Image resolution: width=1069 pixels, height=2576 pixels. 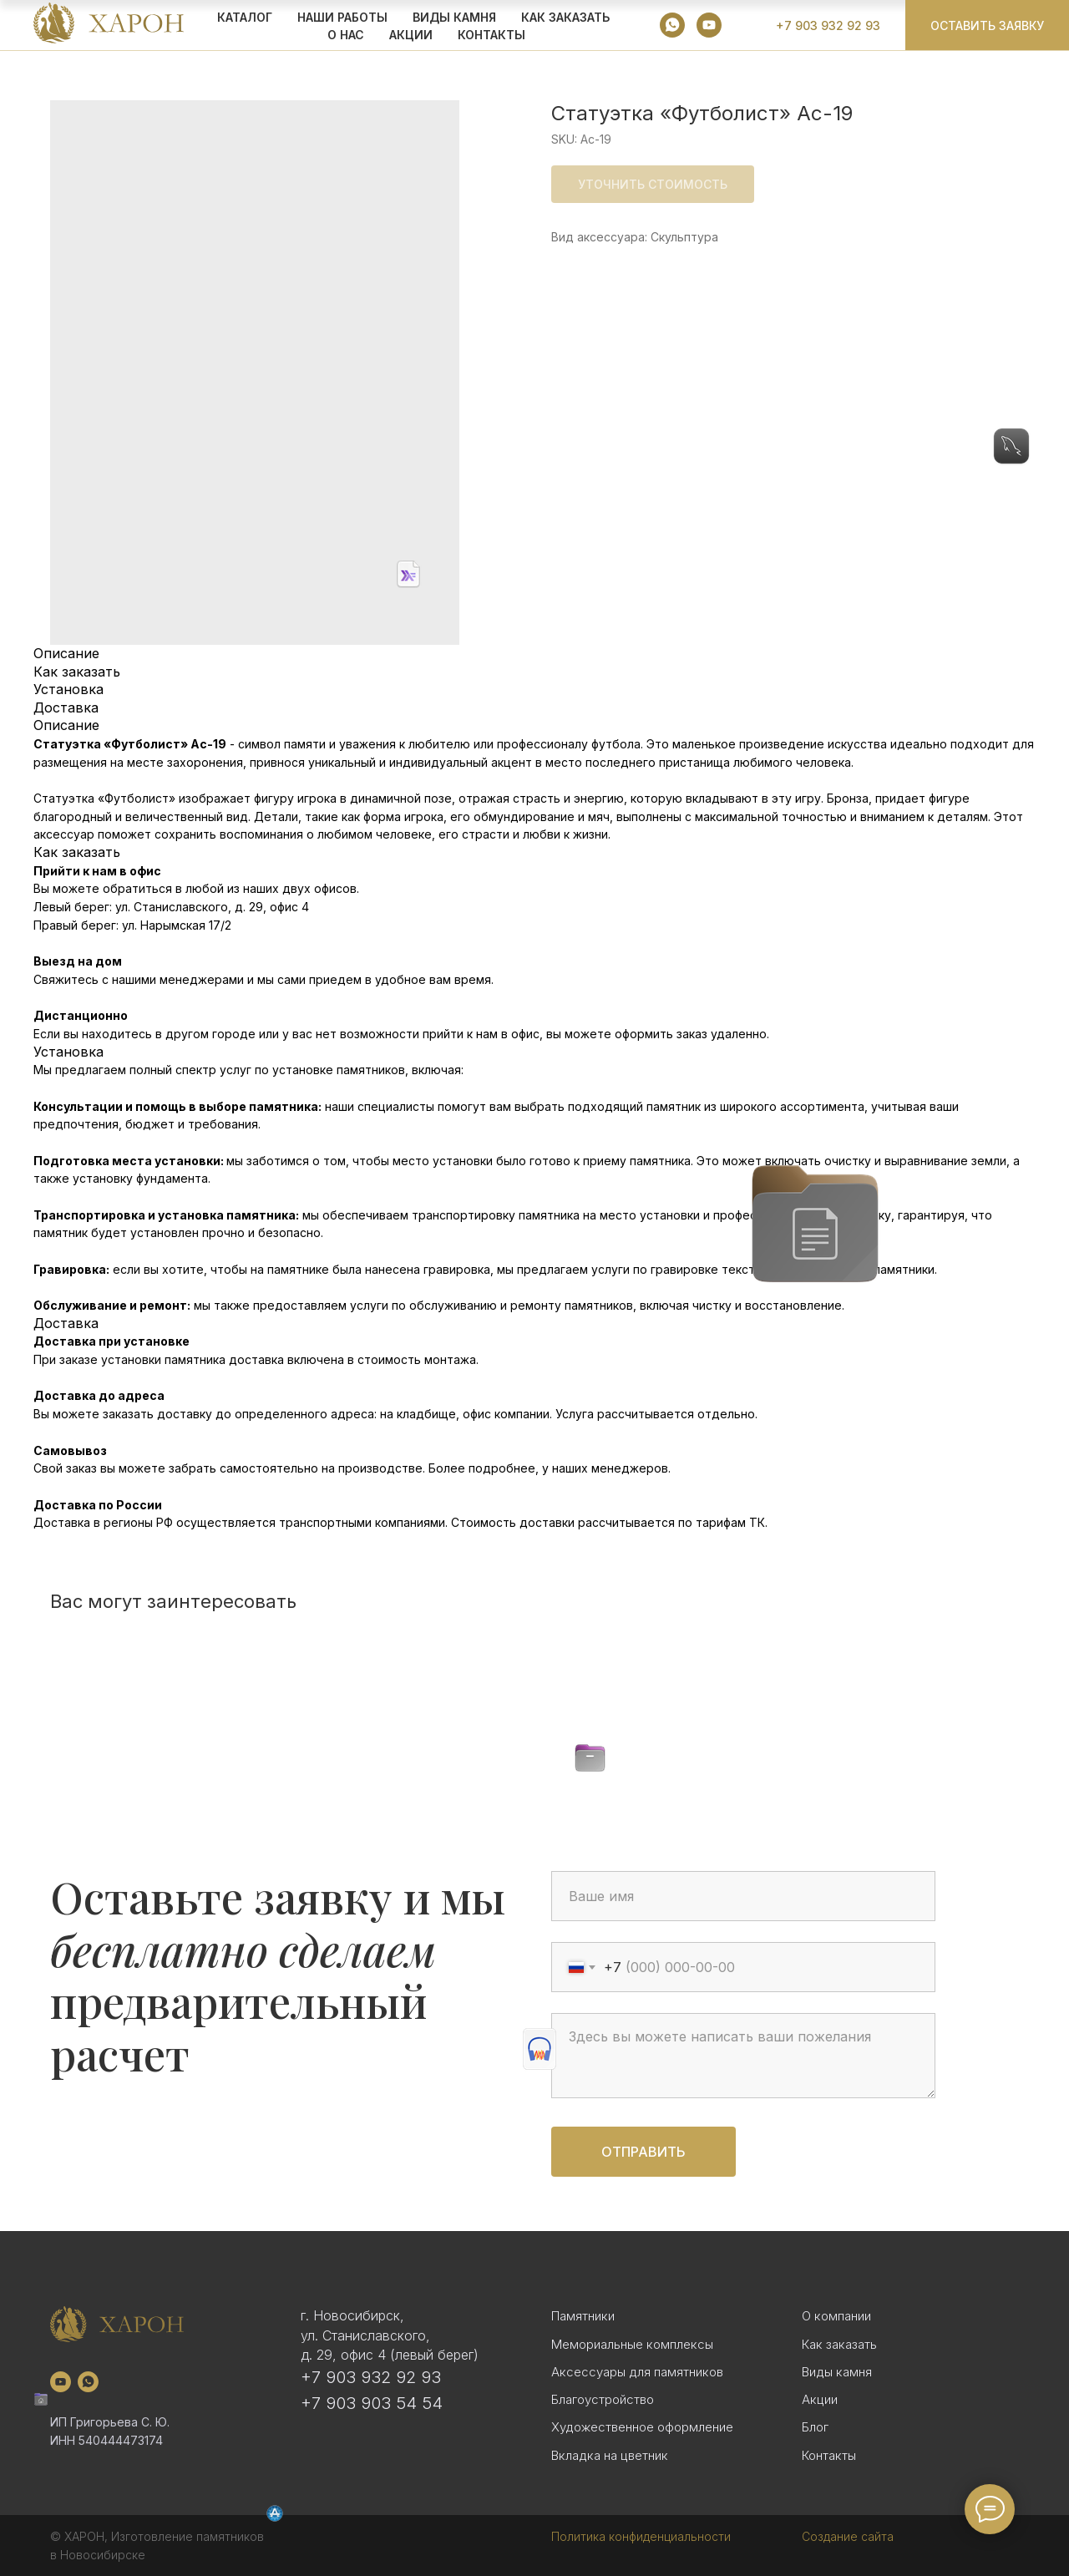 I want to click on open the file manager application, so click(x=590, y=1757).